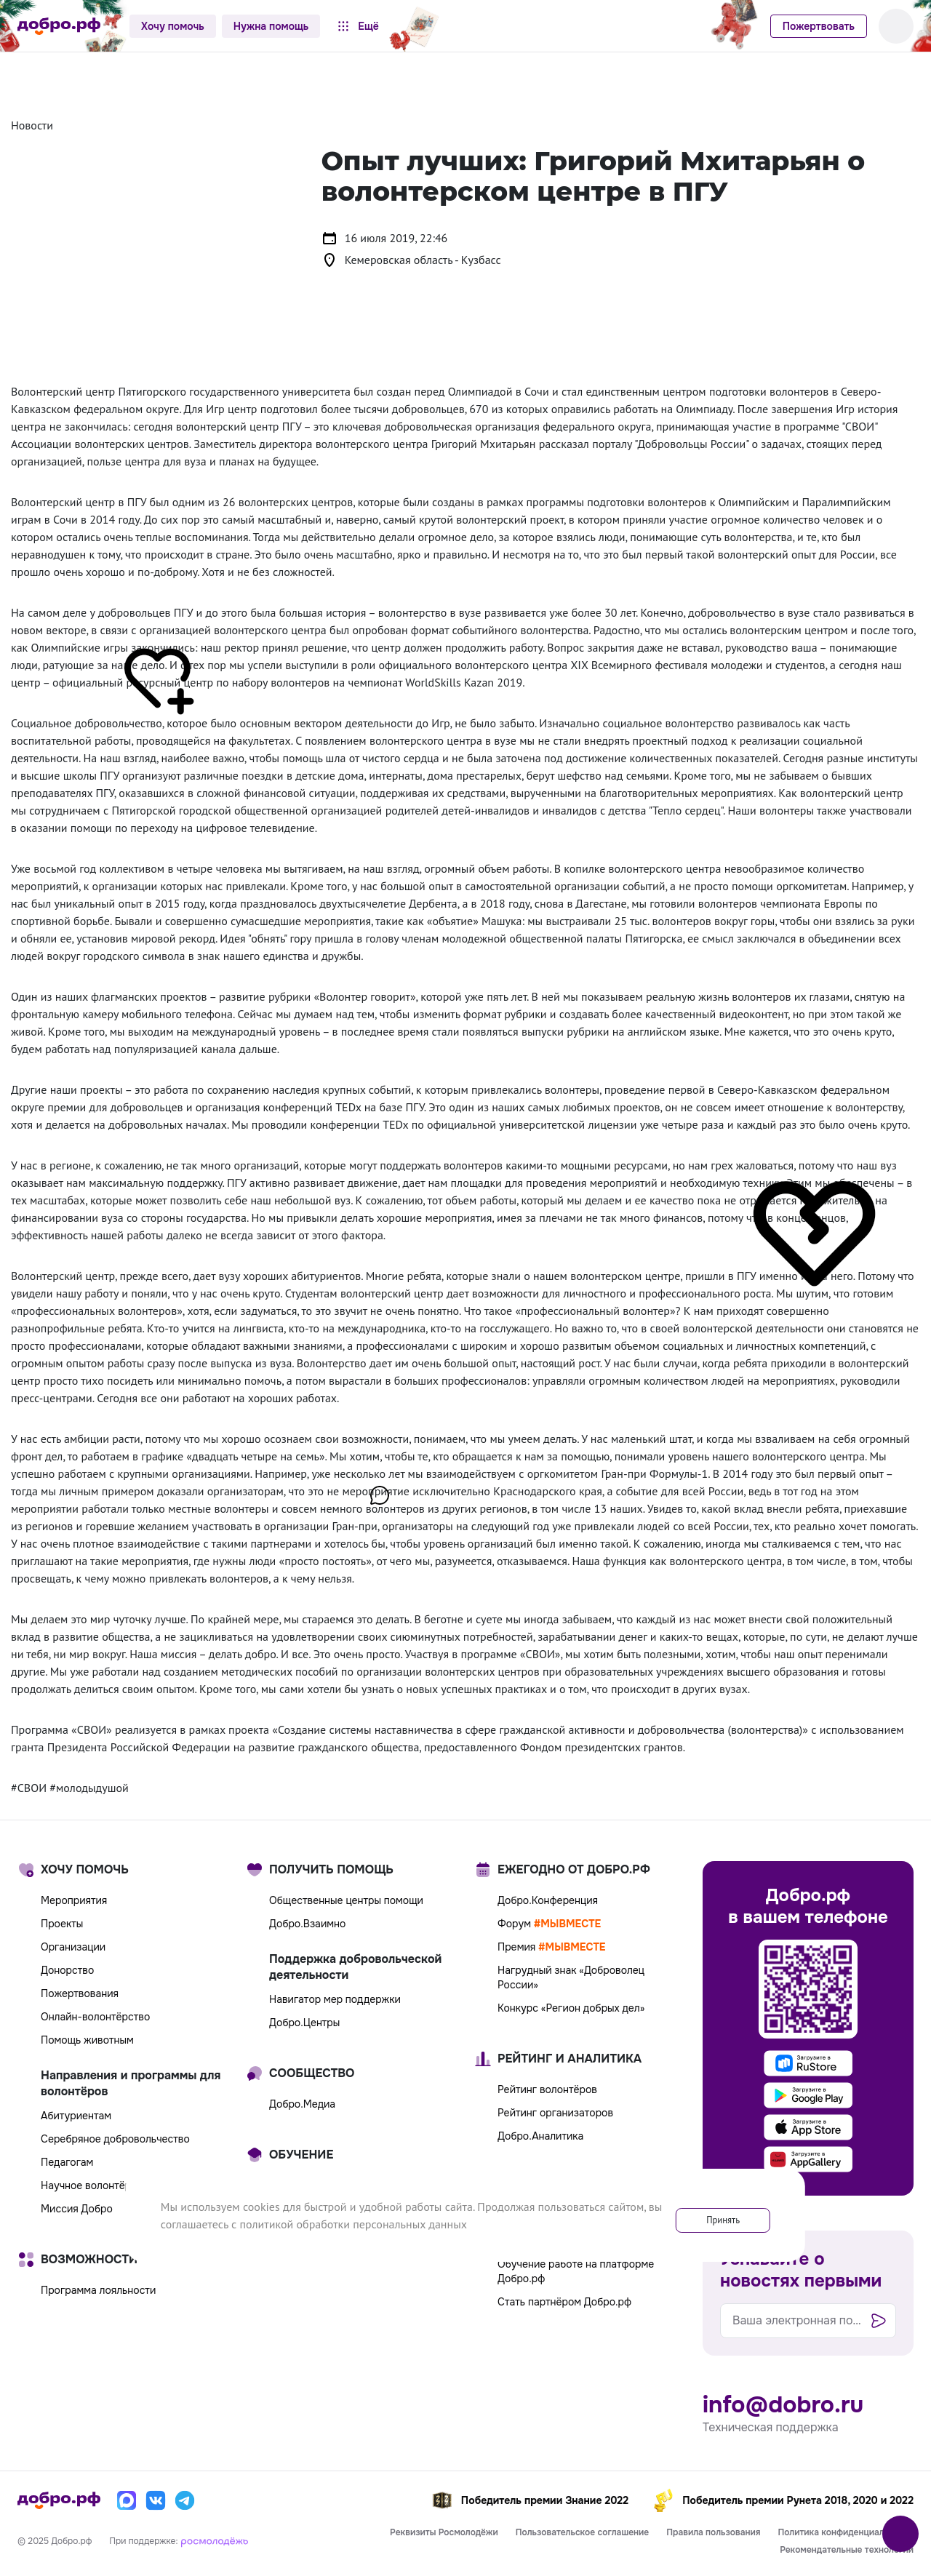 The height and width of the screenshot is (2576, 931). I want to click on open chat or messaging, so click(380, 1495).